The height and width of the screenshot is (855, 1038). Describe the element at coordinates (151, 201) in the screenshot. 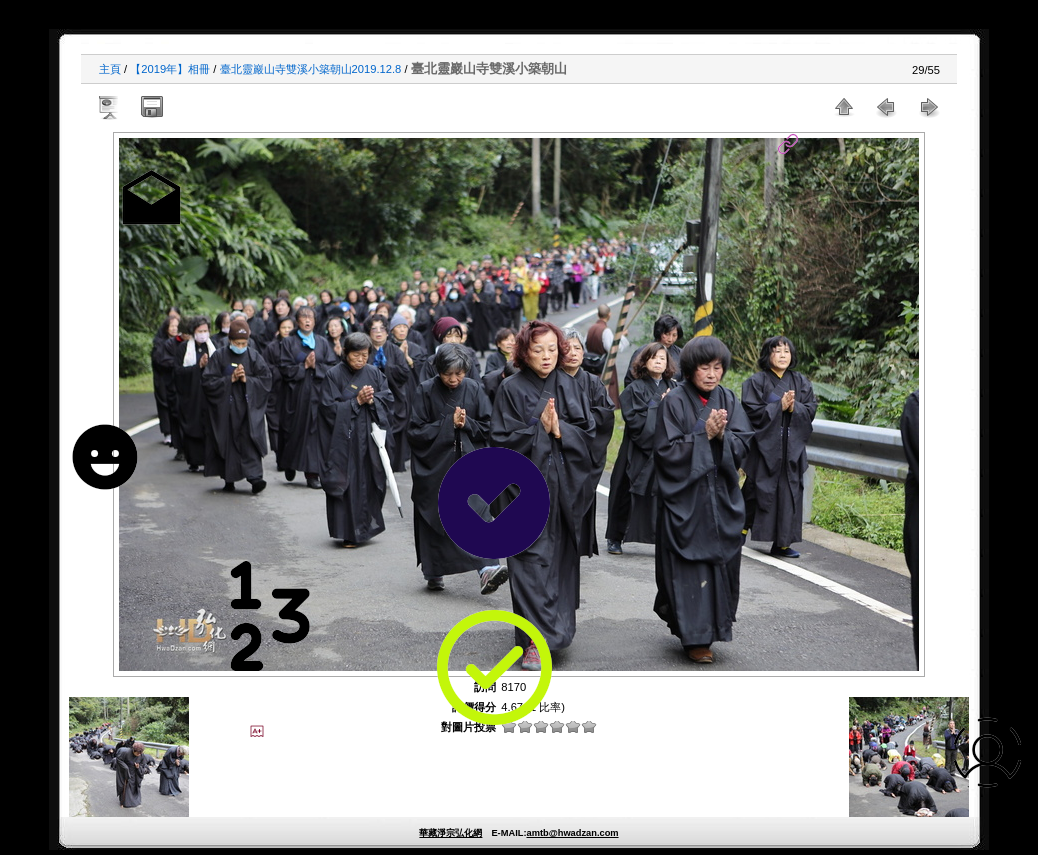

I see `view drafts folder` at that location.